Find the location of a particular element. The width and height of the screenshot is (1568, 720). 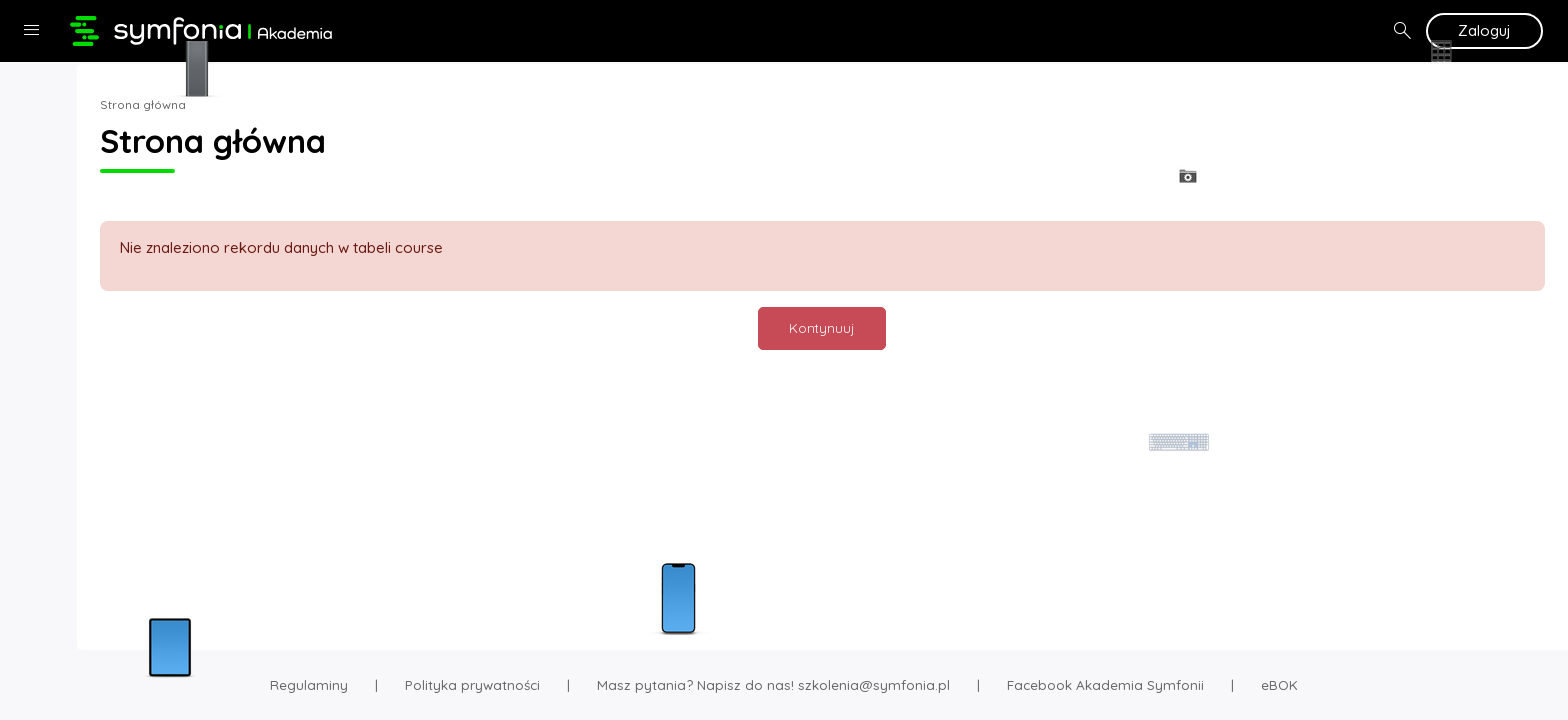

switch to grid view layout is located at coordinates (1440, 51).